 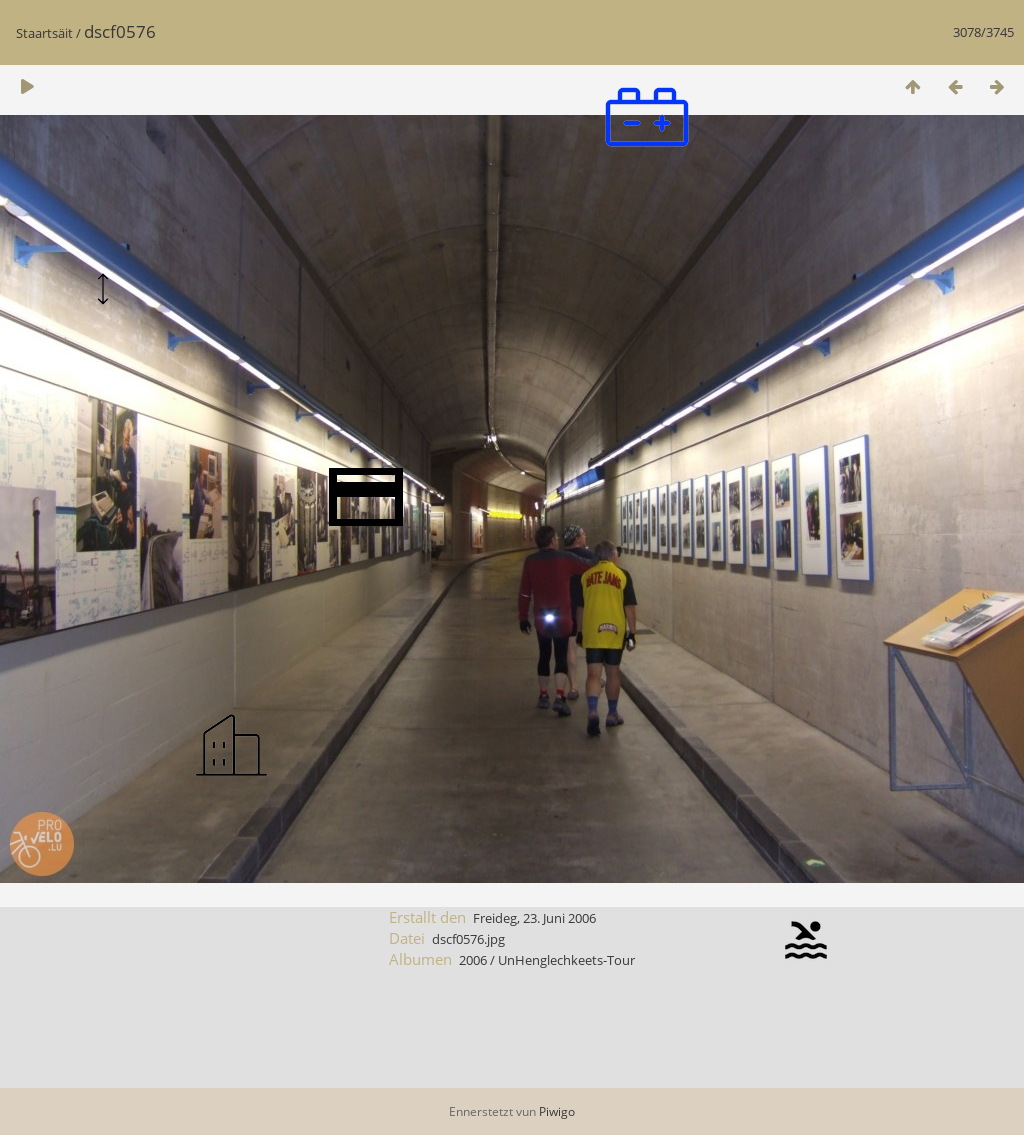 I want to click on check vehicle battery status, so click(x=647, y=120).